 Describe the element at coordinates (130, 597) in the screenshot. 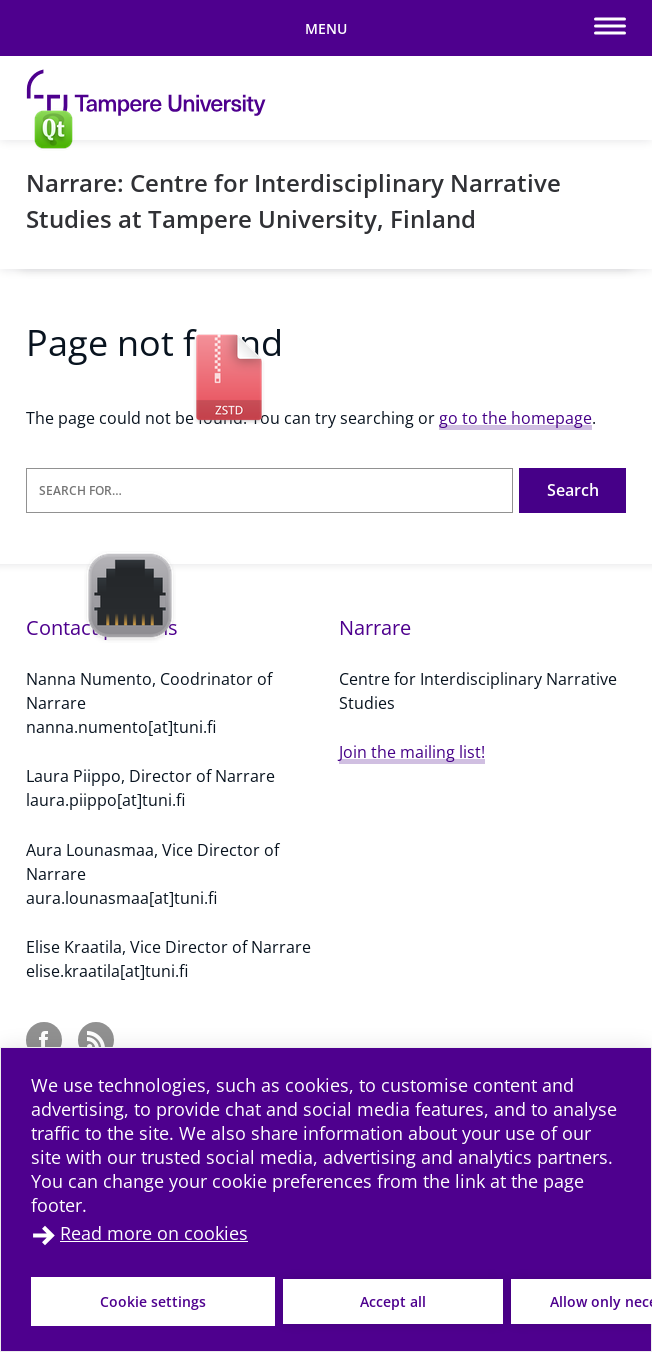

I see `configure DSL network connection settings` at that location.